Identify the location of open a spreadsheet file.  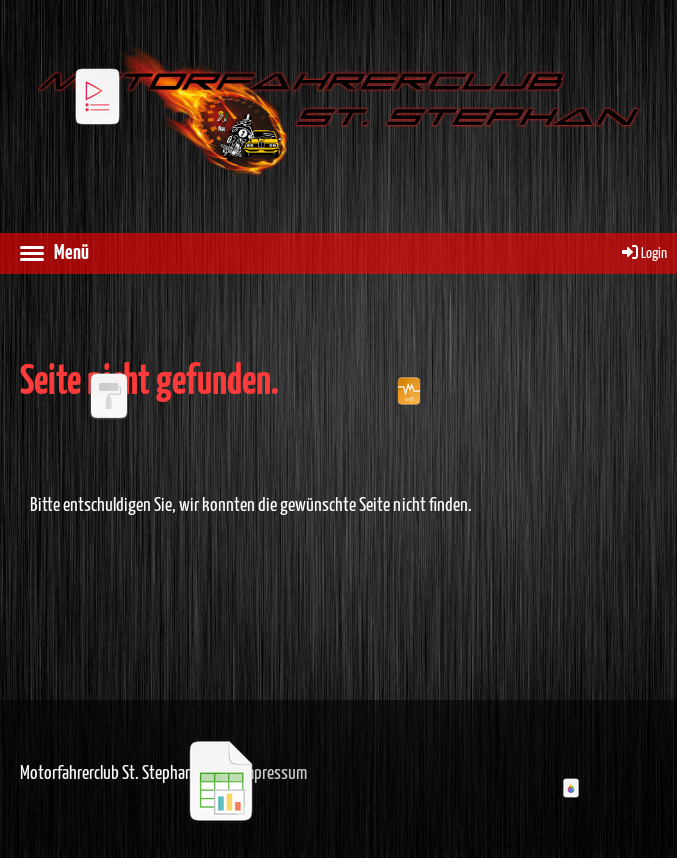
(221, 781).